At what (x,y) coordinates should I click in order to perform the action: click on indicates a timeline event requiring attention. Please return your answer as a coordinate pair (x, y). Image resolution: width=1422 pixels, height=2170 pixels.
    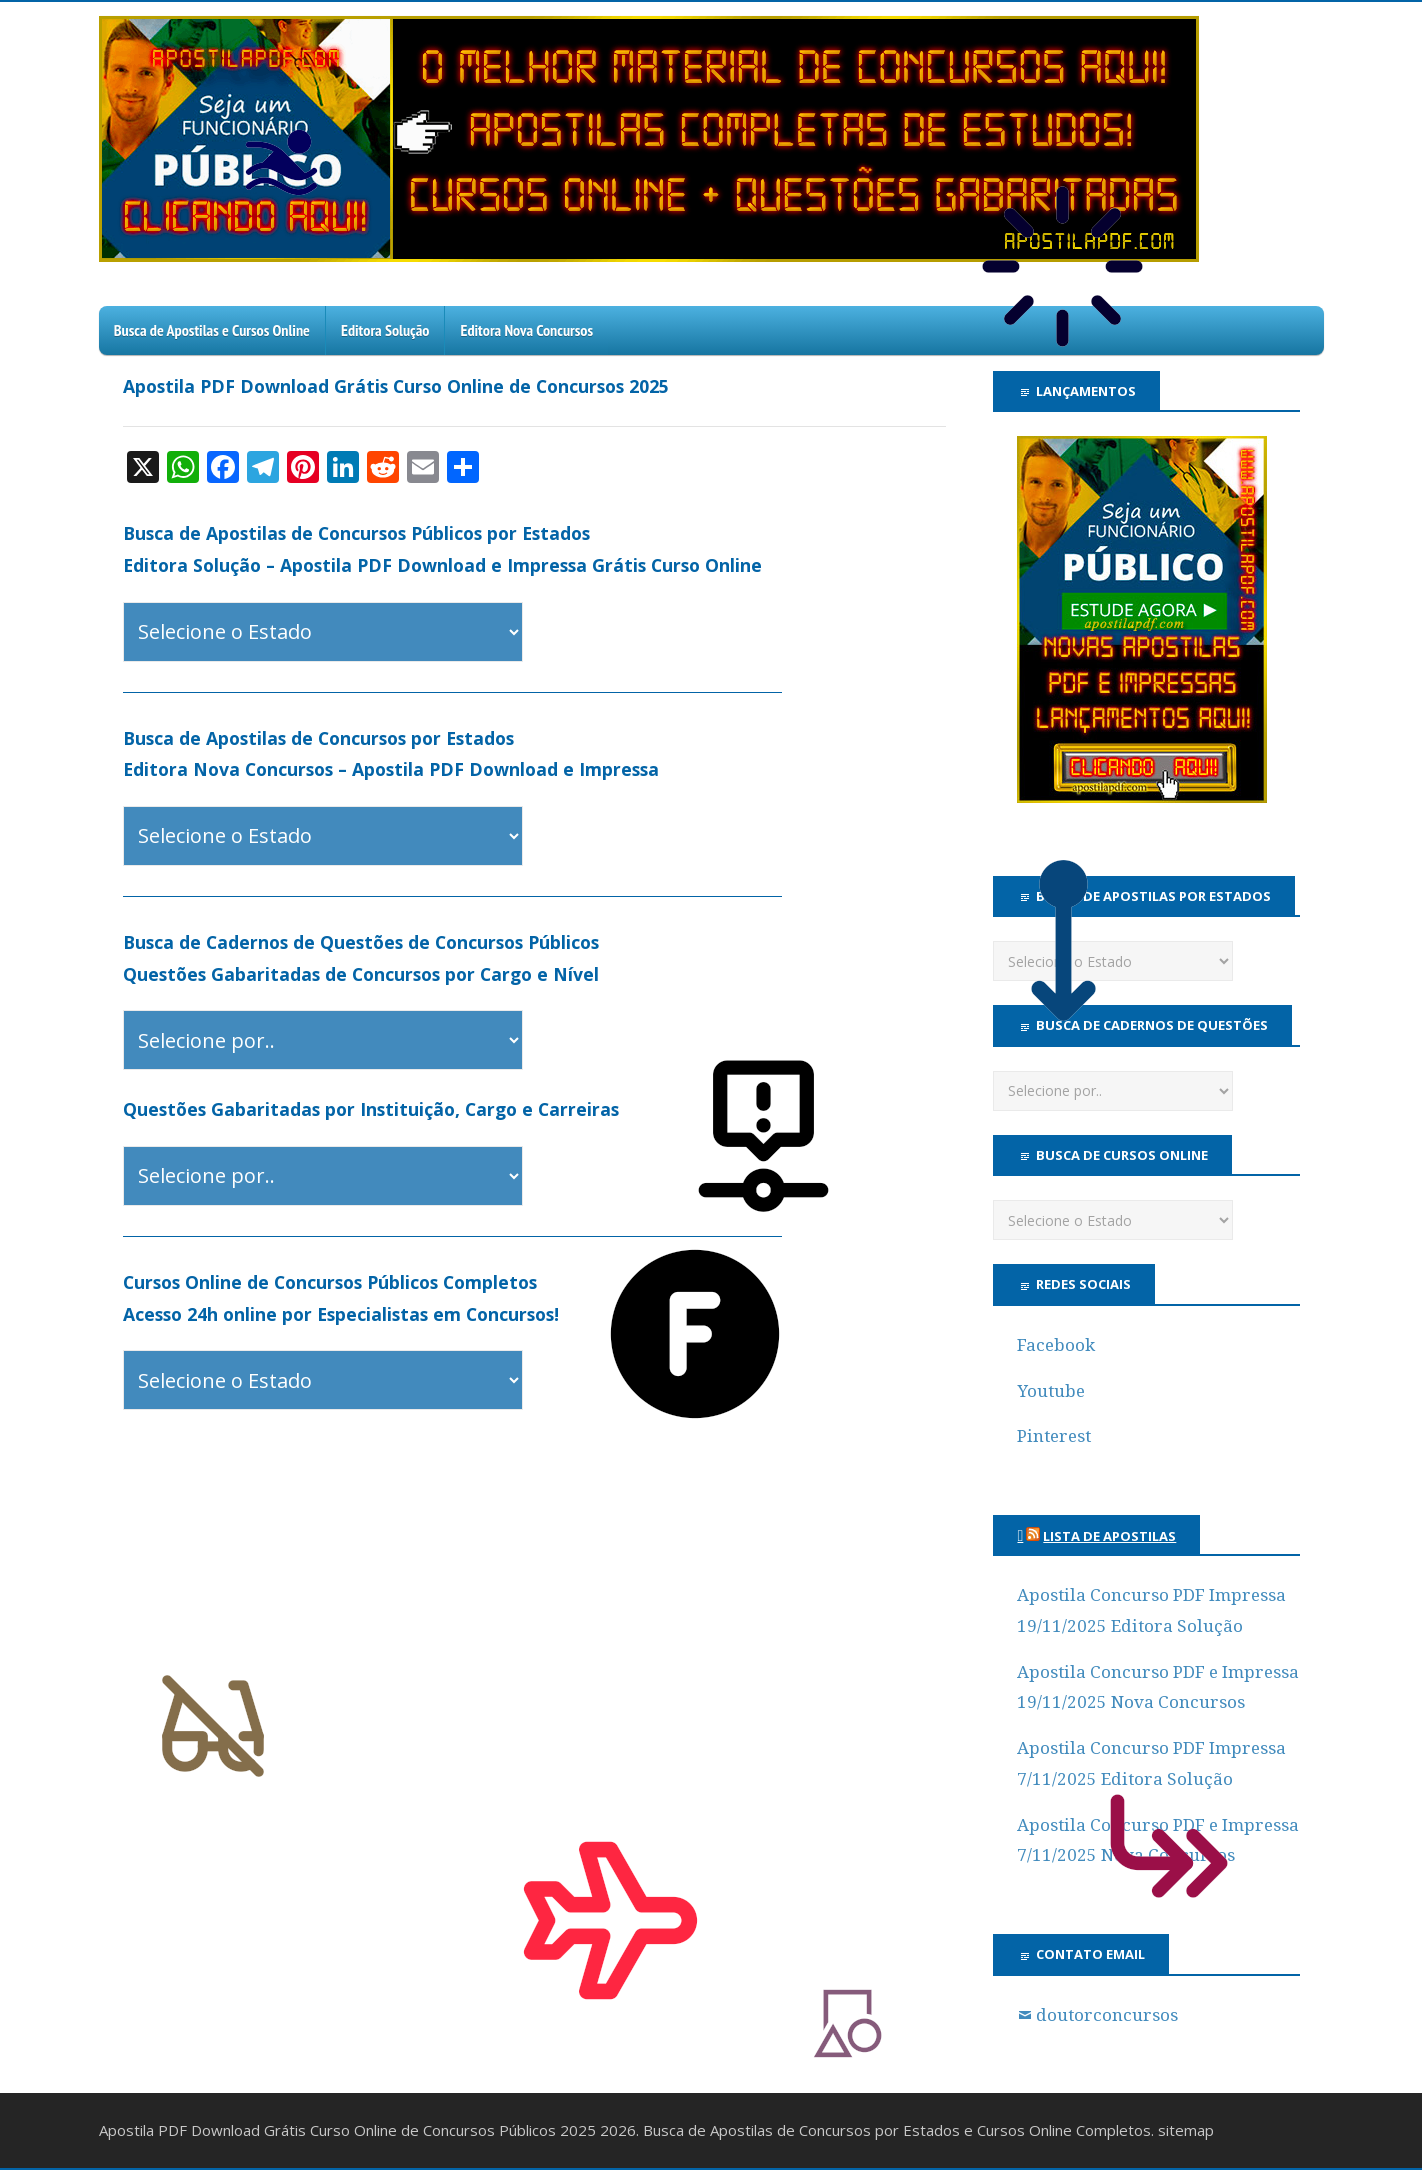
    Looking at the image, I should click on (763, 1132).